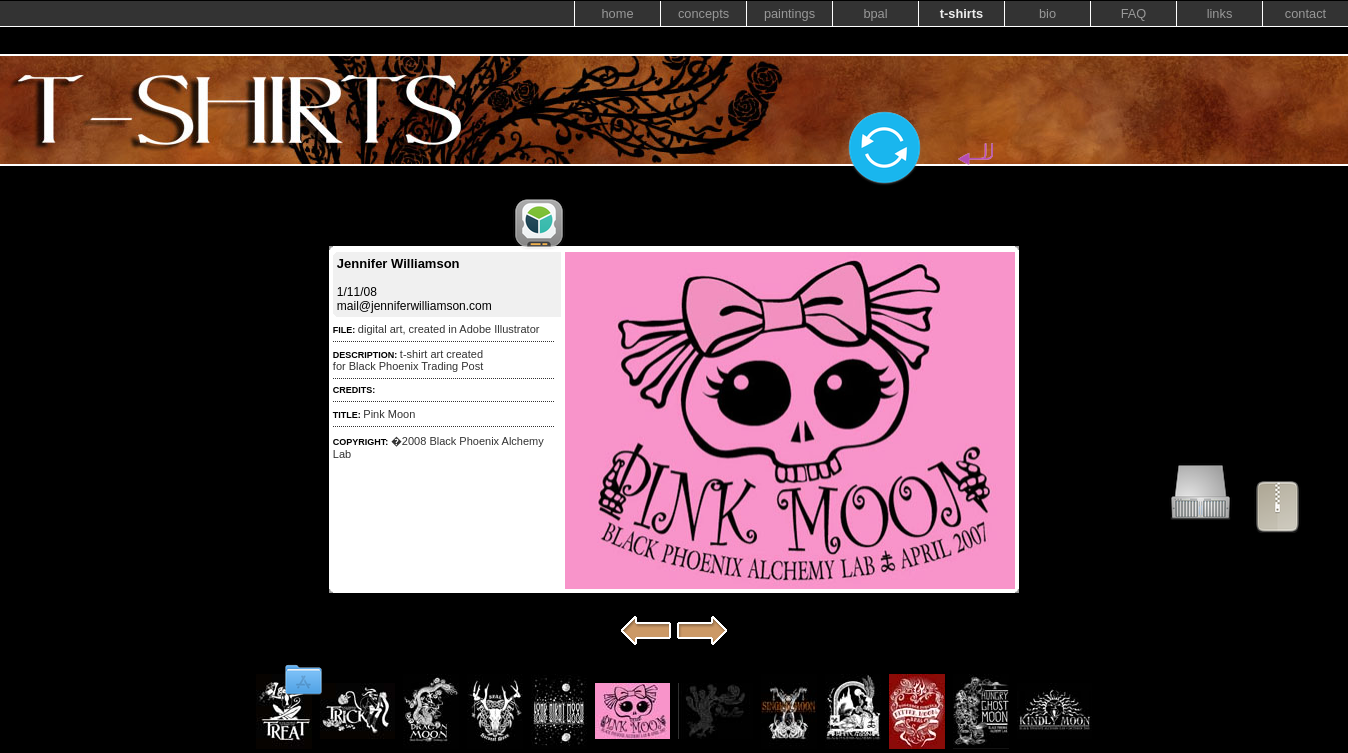 The width and height of the screenshot is (1348, 753). What do you see at coordinates (884, 147) in the screenshot?
I see `dropbox is currently syncing files` at bounding box center [884, 147].